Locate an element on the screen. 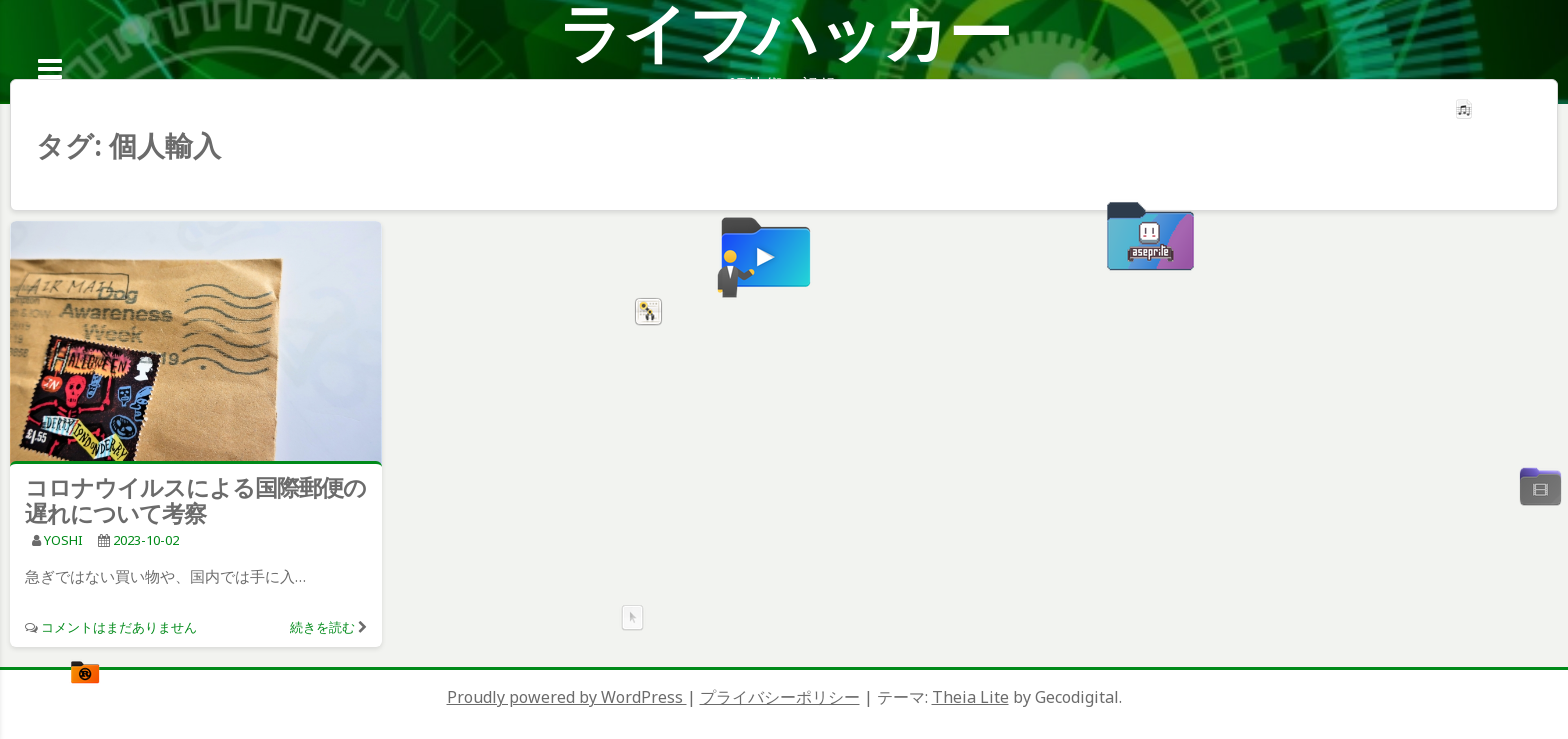 This screenshot has width=1568, height=739. open folder containing aseprite project files is located at coordinates (1150, 238).